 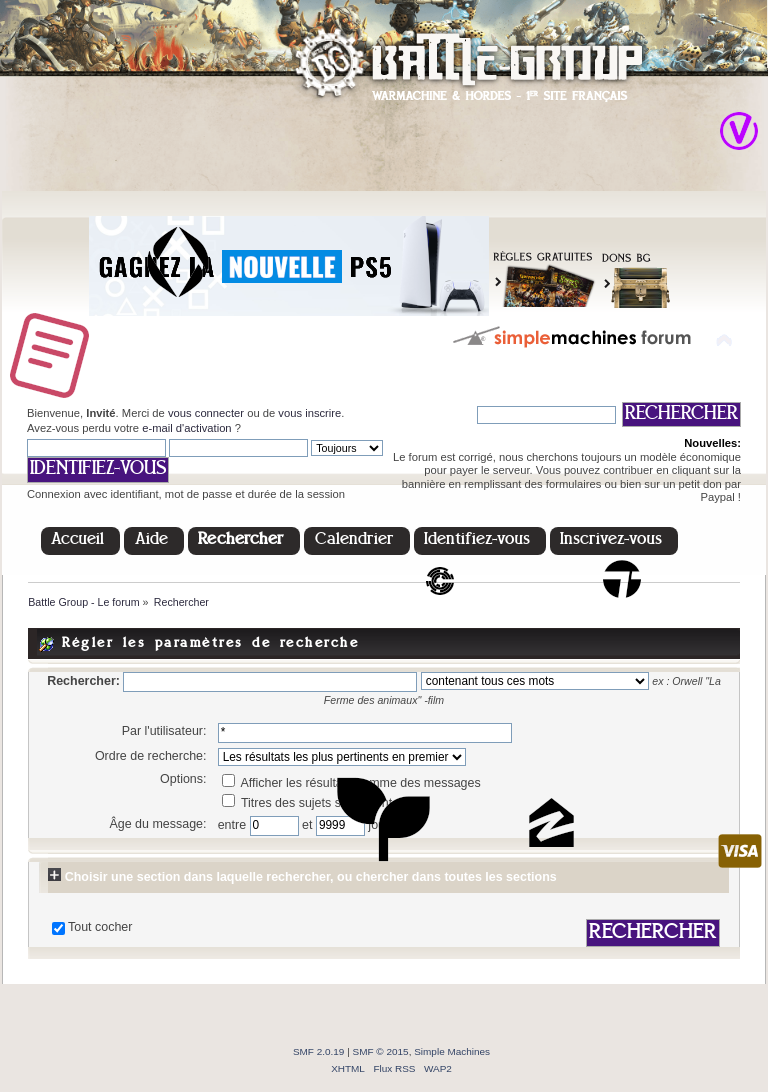 I want to click on visit read.cv profile or portfolio, so click(x=49, y=355).